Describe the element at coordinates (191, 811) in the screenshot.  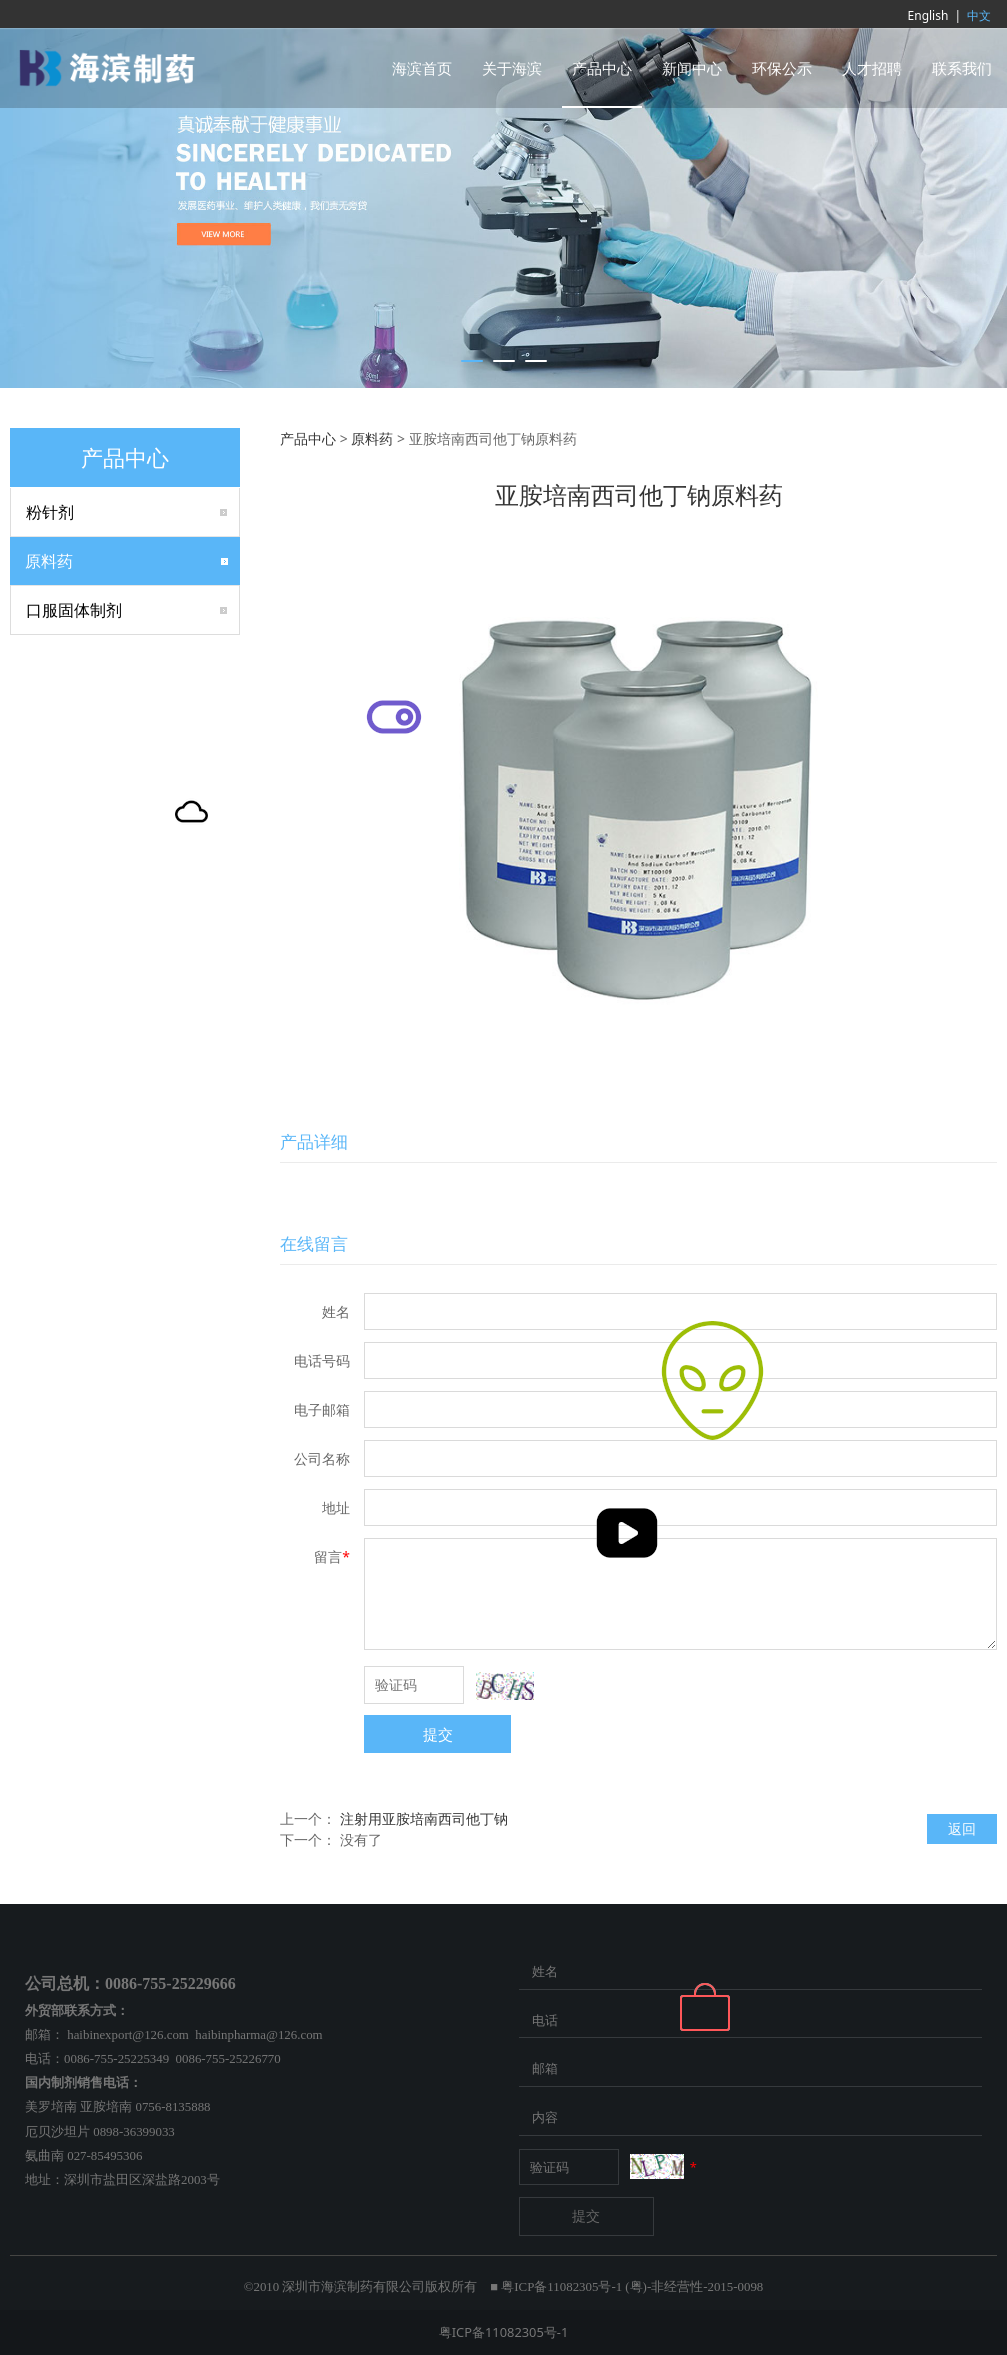
I see `access cloud storage` at that location.